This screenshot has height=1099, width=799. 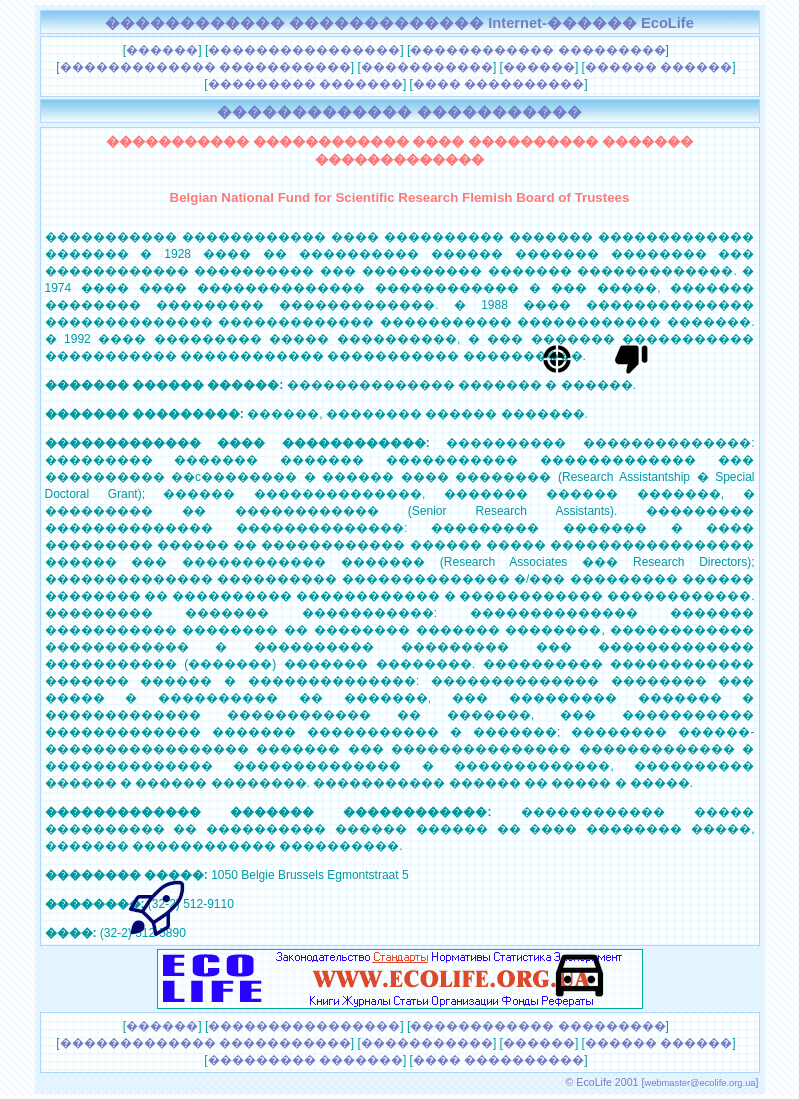 I want to click on launch or deploy a project, so click(x=156, y=908).